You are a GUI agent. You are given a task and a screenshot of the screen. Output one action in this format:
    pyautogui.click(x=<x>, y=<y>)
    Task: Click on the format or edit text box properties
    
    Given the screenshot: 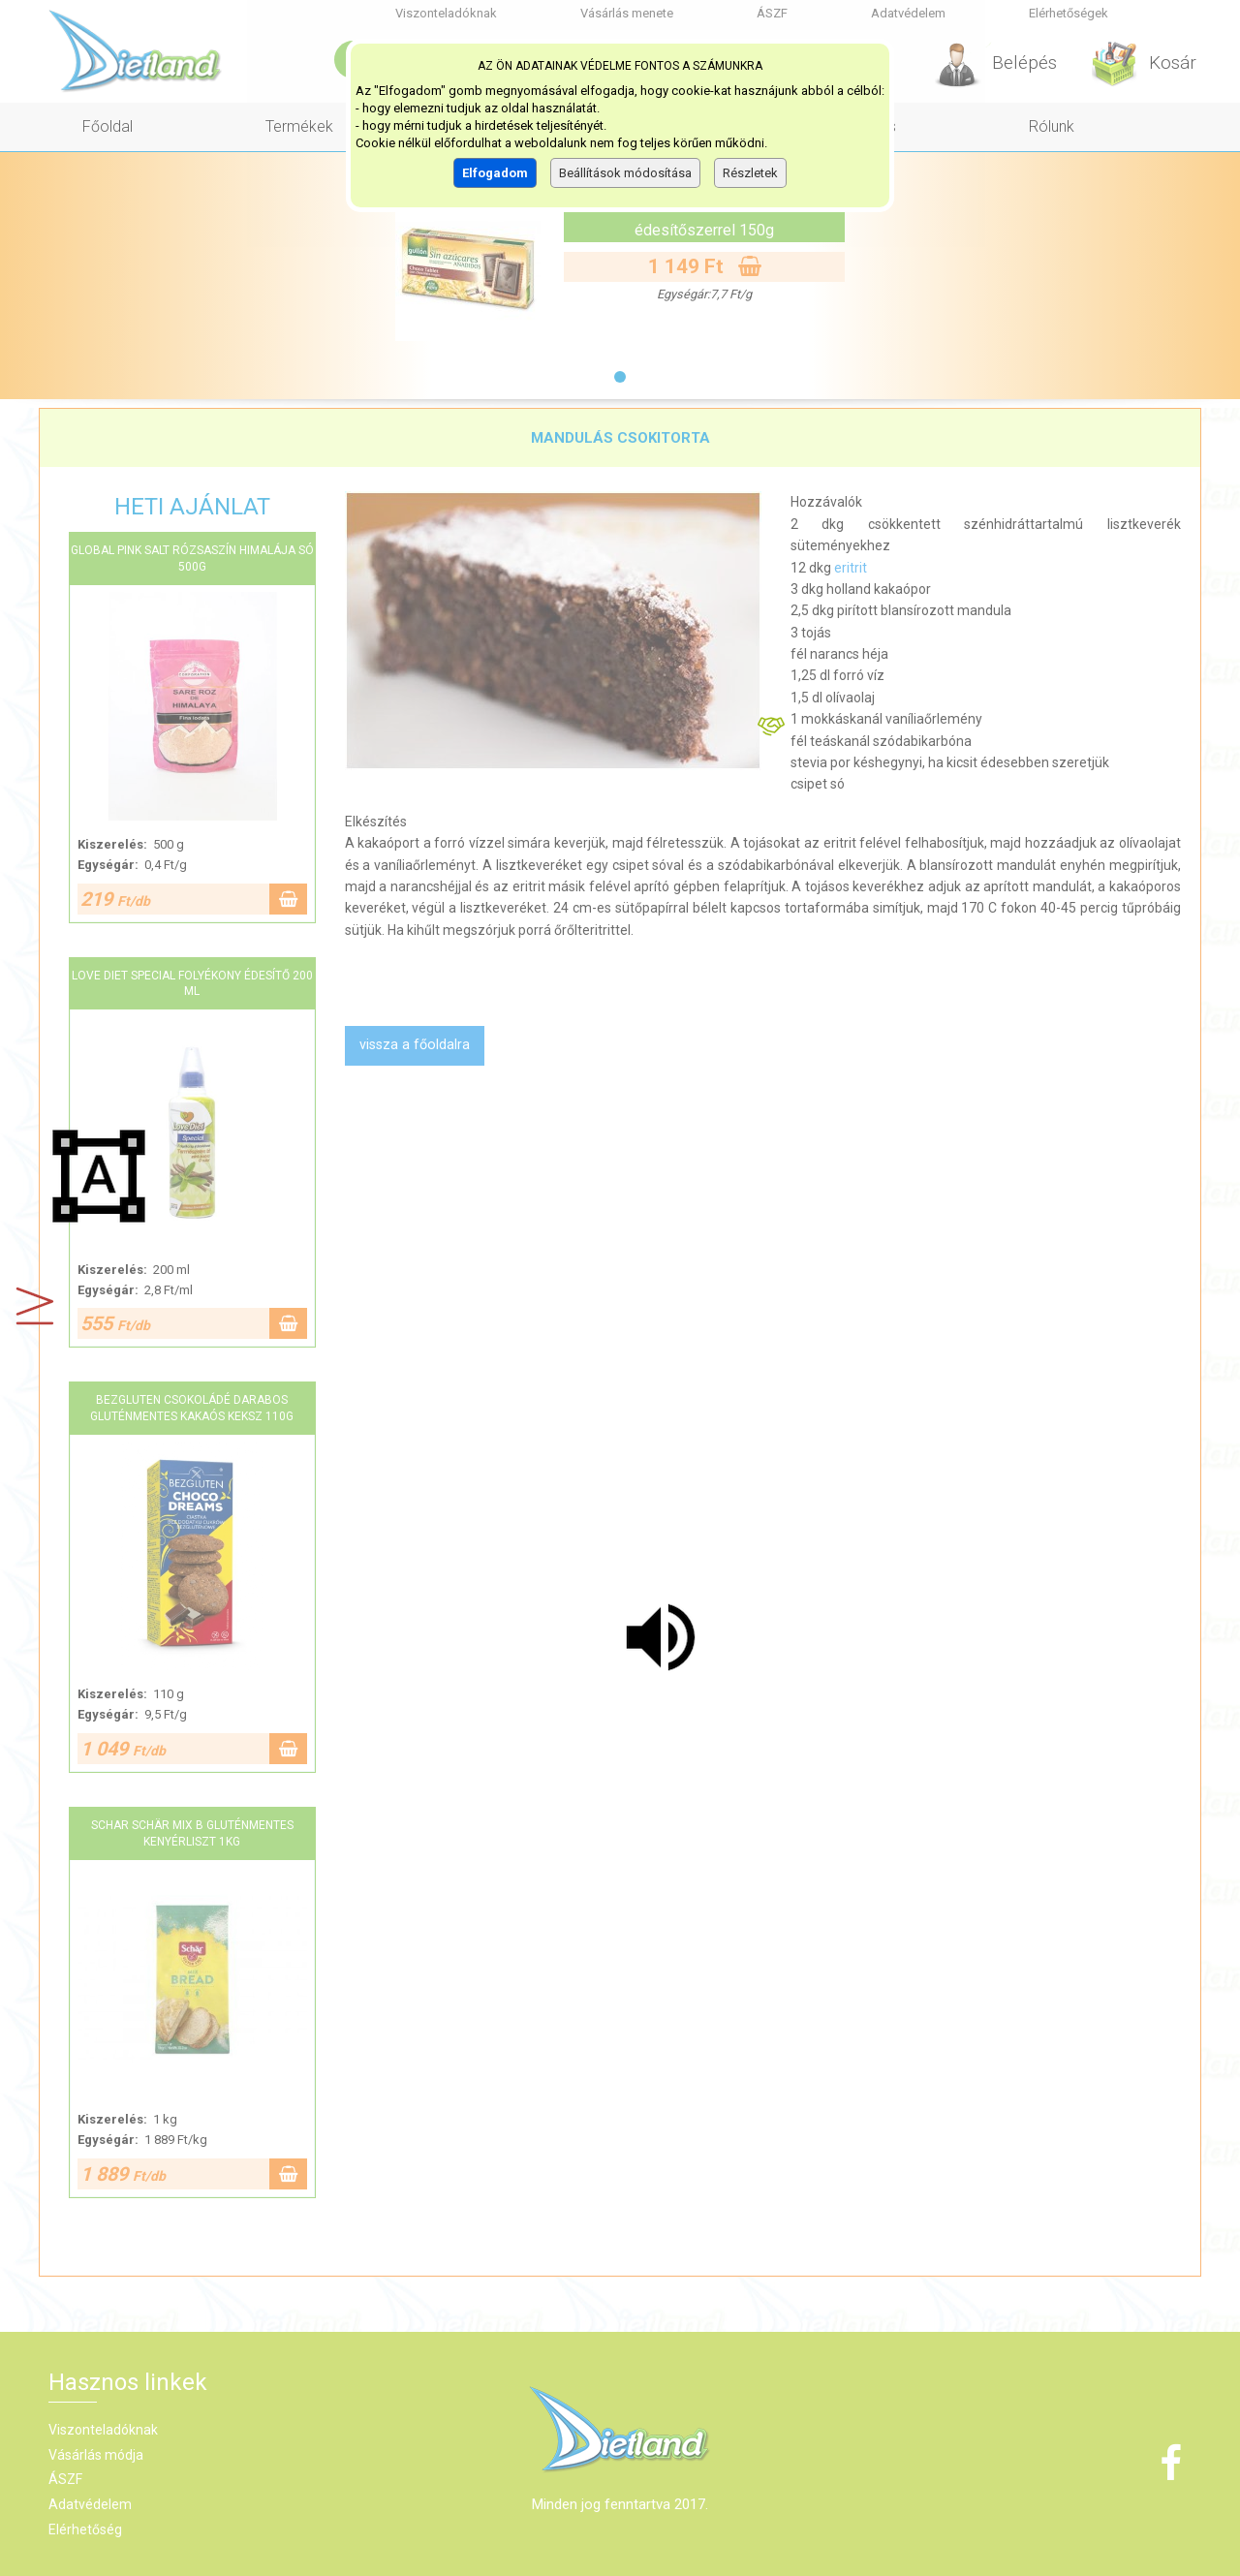 What is the action you would take?
    pyautogui.click(x=99, y=1176)
    